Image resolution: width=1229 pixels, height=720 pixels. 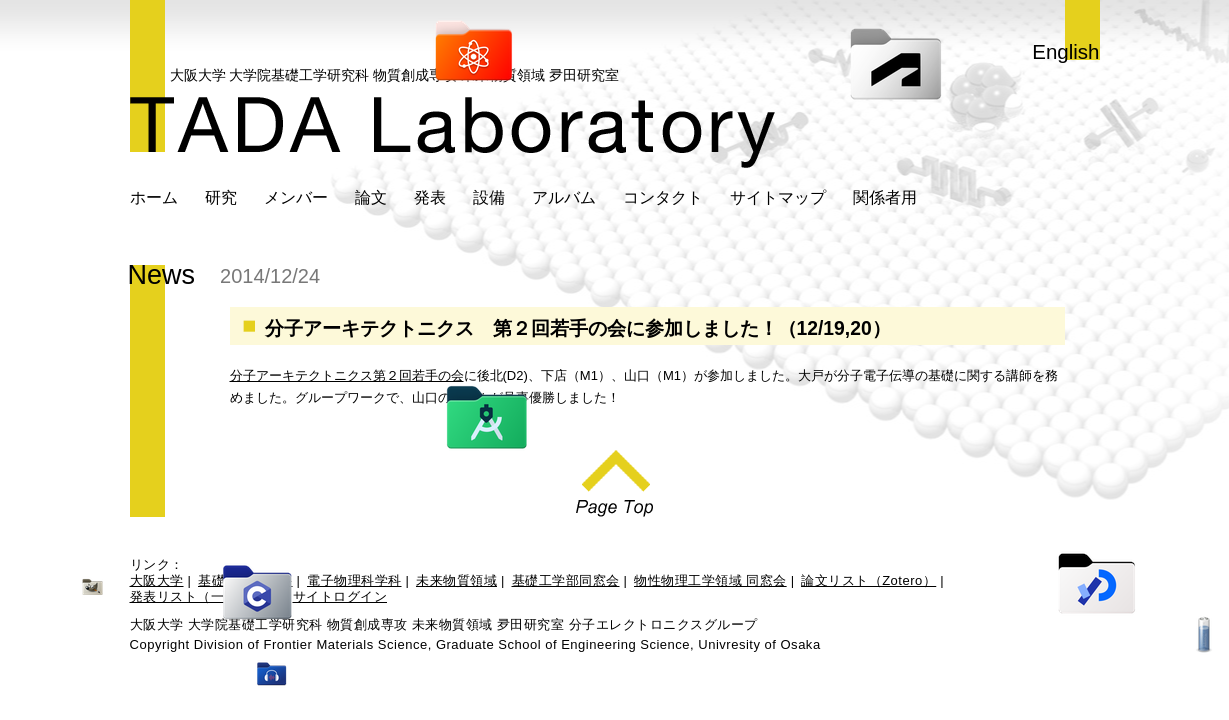 I want to click on open android studio project folder, so click(x=486, y=419).